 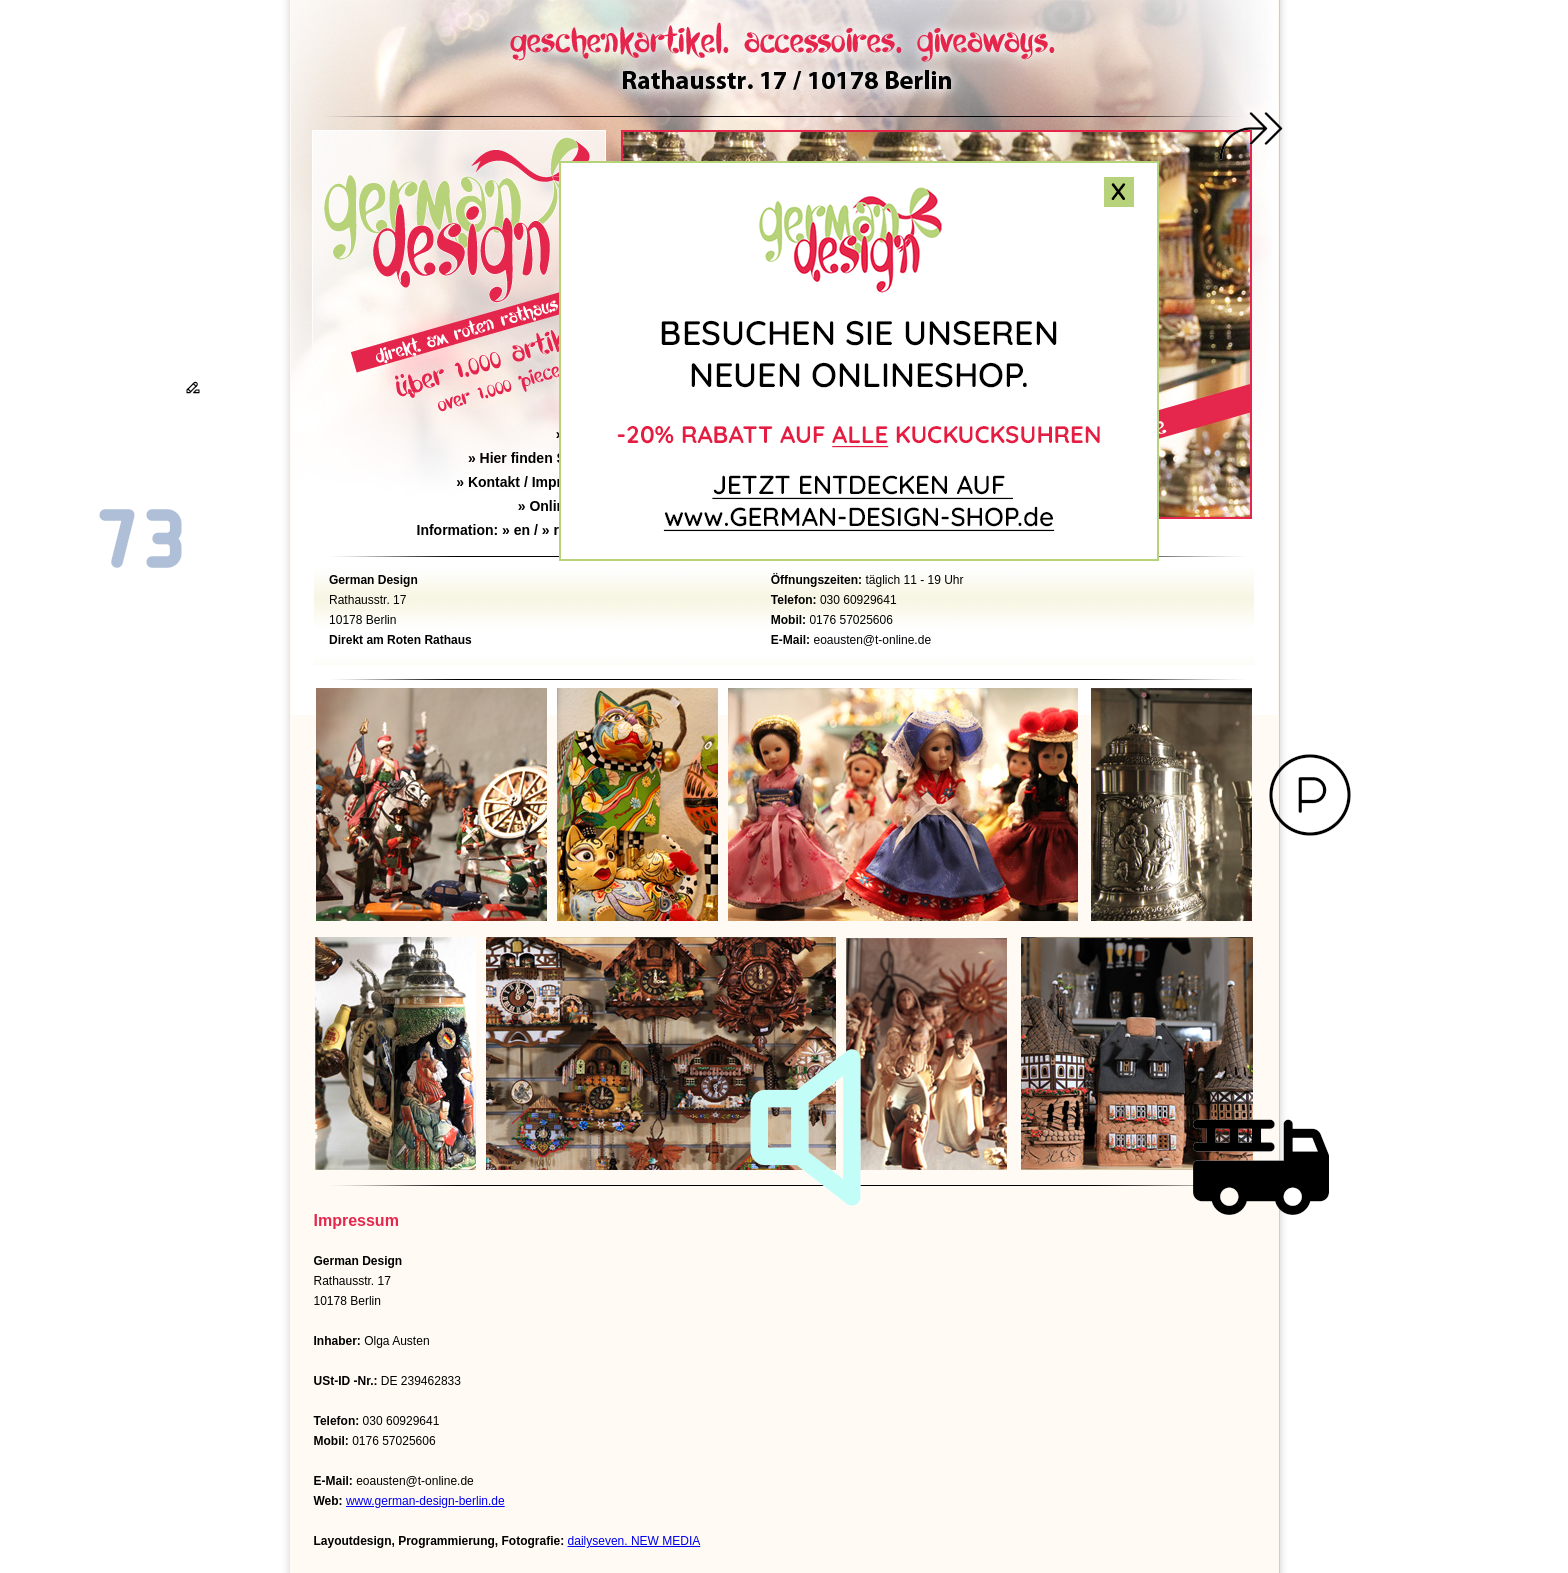 I want to click on speaker with no audio output, so click(x=834, y=1127).